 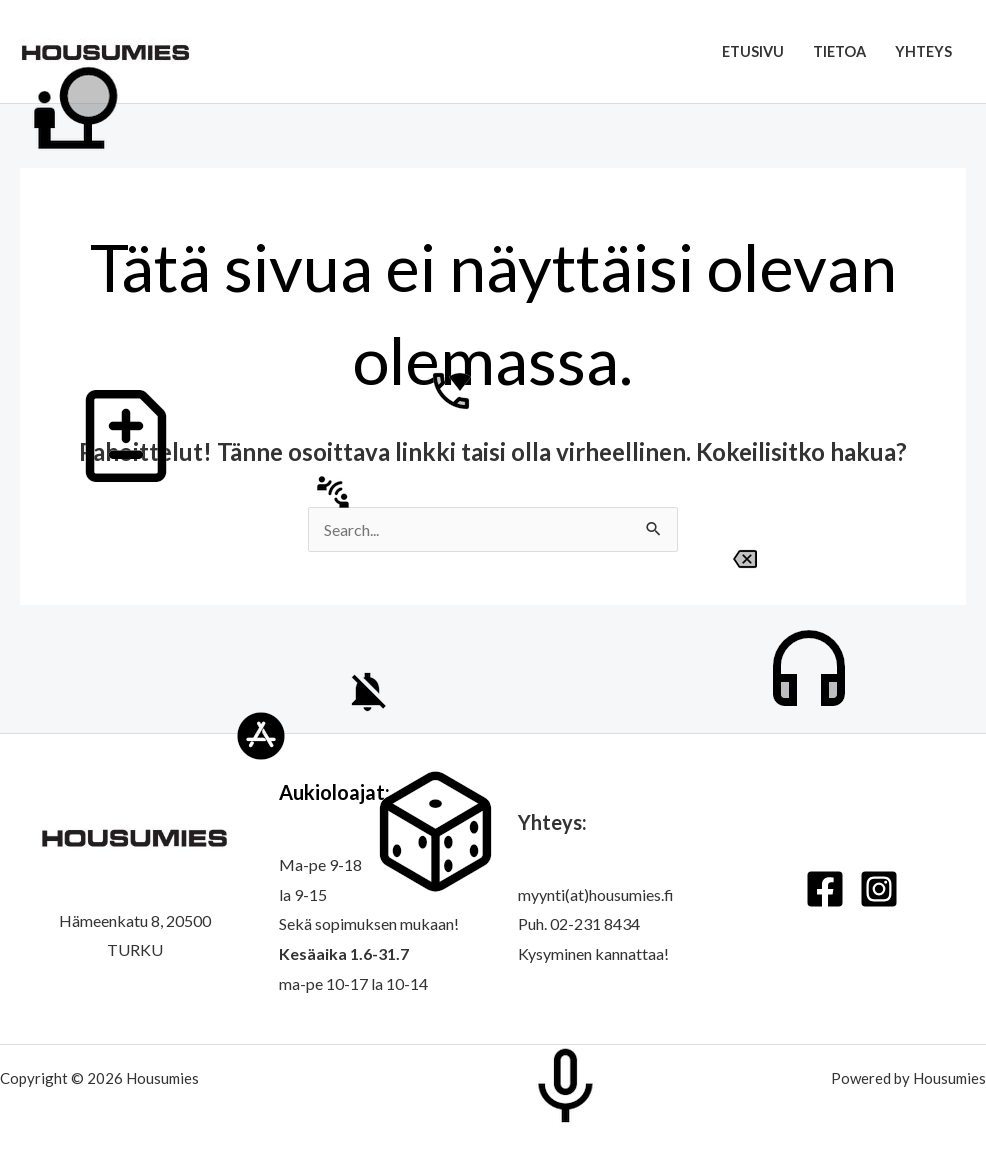 What do you see at coordinates (451, 391) in the screenshot?
I see `enable wifi calling feature` at bounding box center [451, 391].